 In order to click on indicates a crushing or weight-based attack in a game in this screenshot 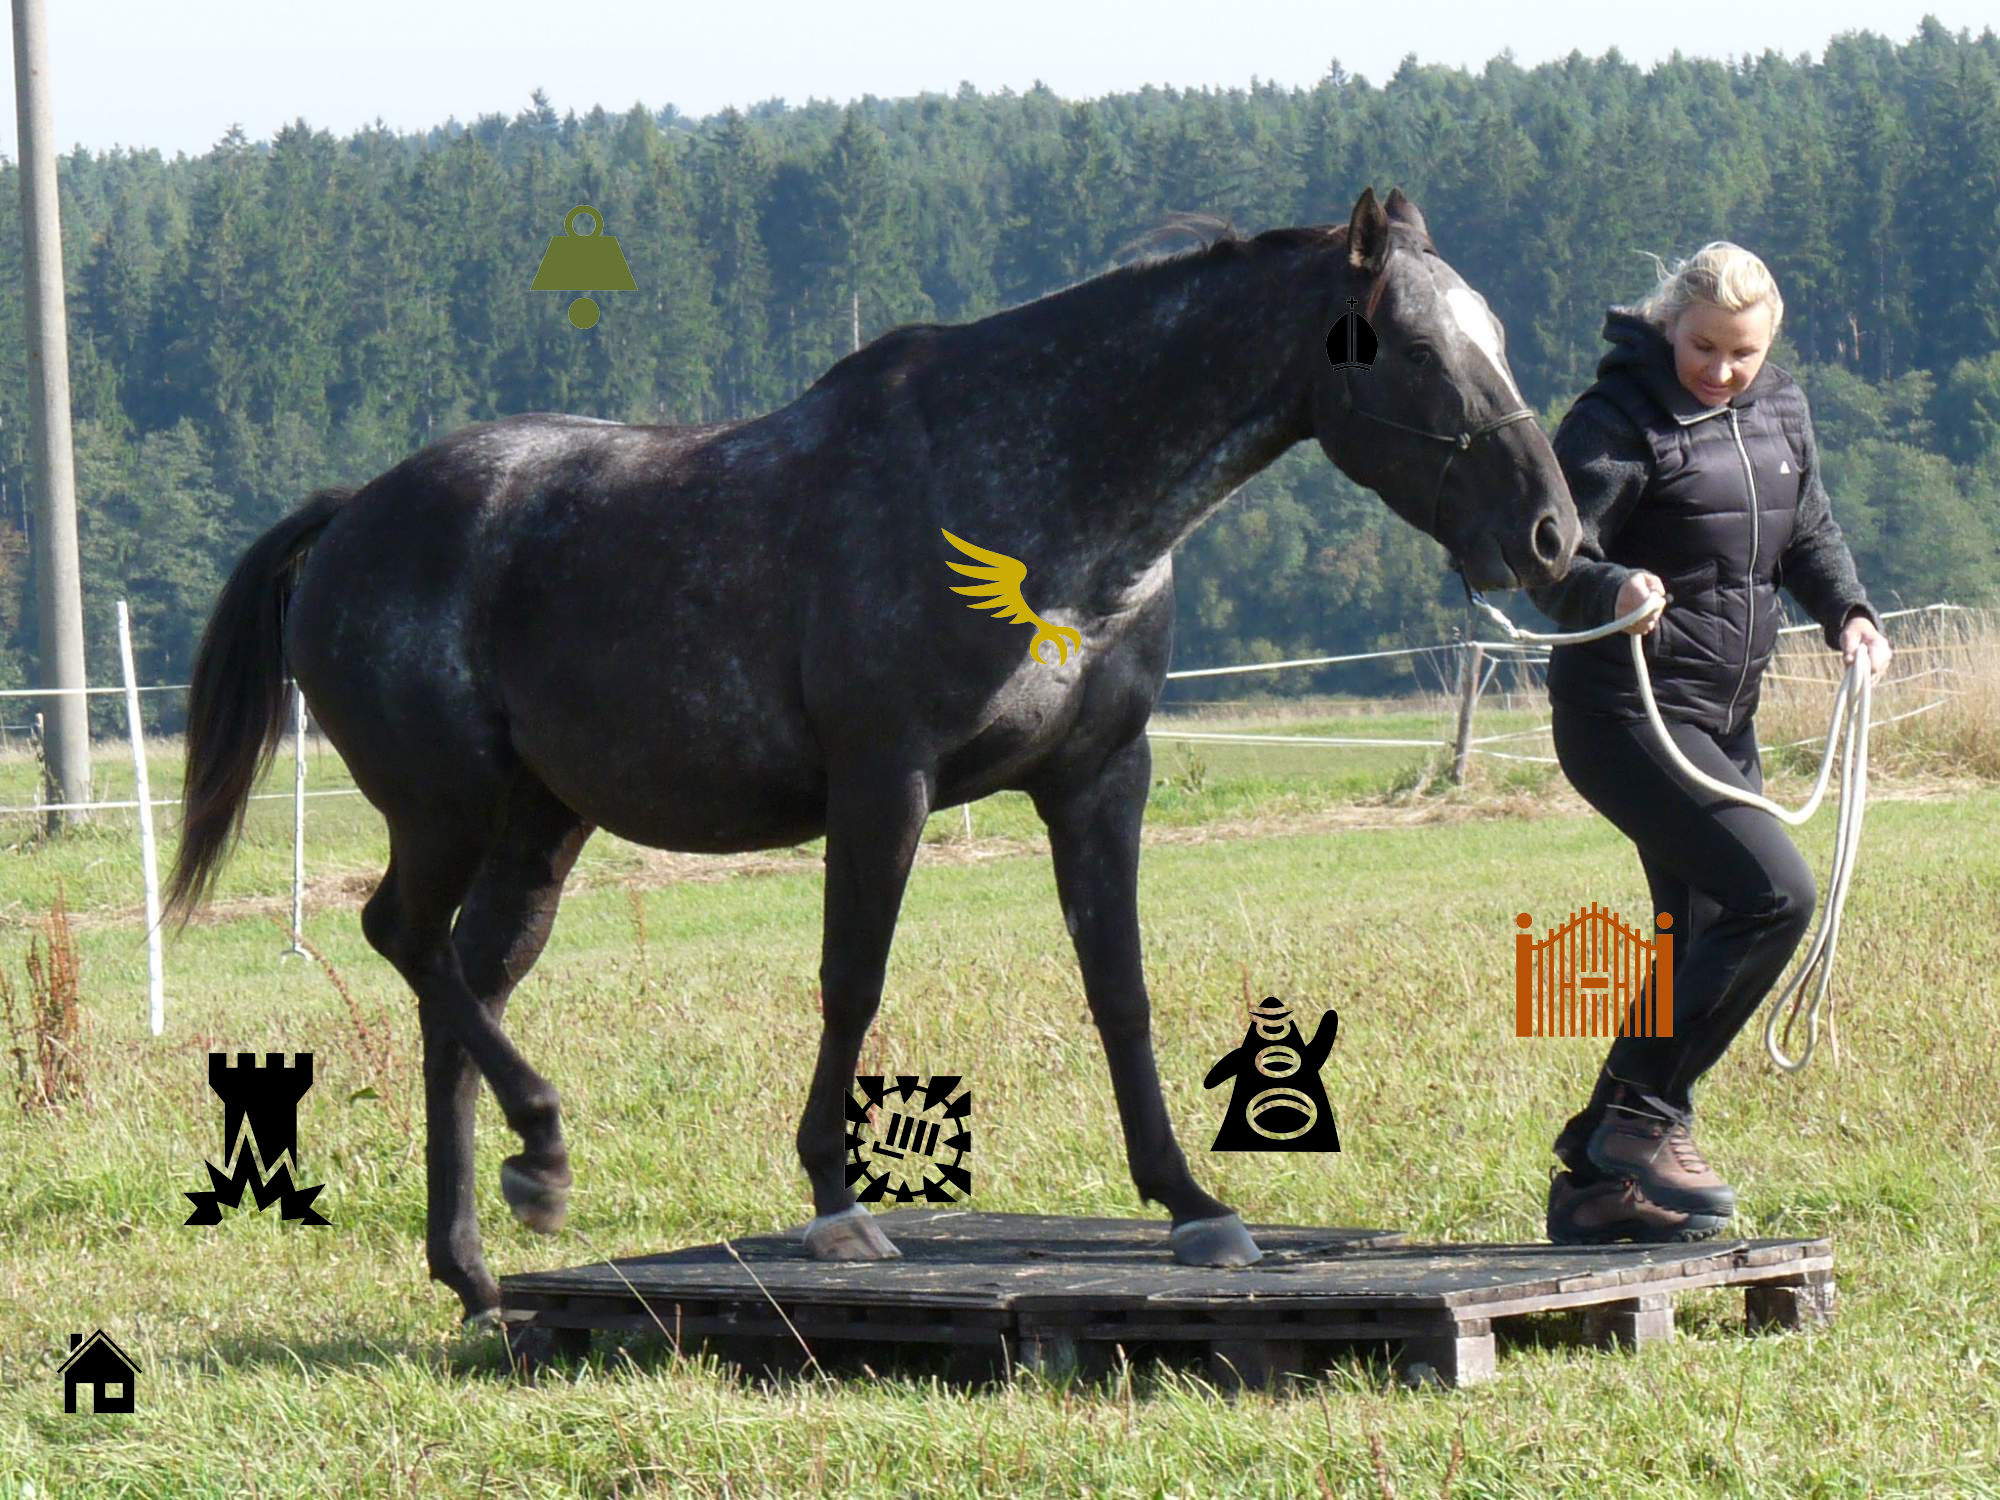, I will do `click(584, 267)`.